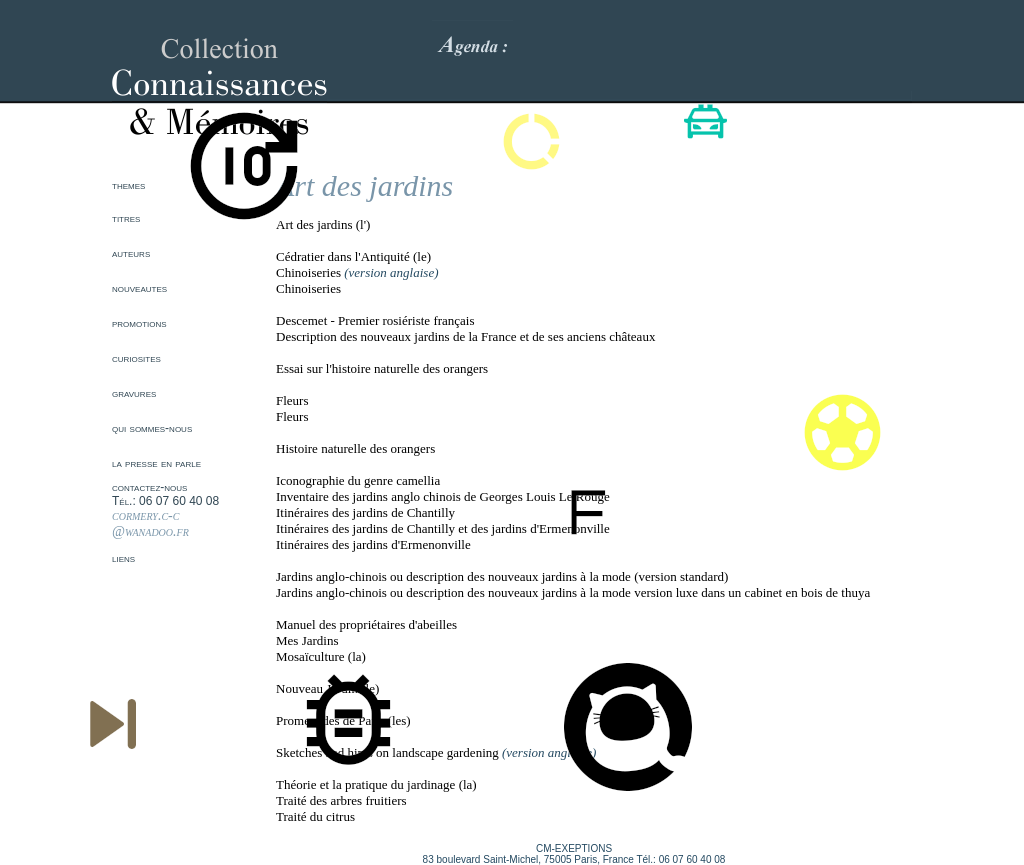  What do you see at coordinates (111, 724) in the screenshot?
I see `skip to the next track` at bounding box center [111, 724].